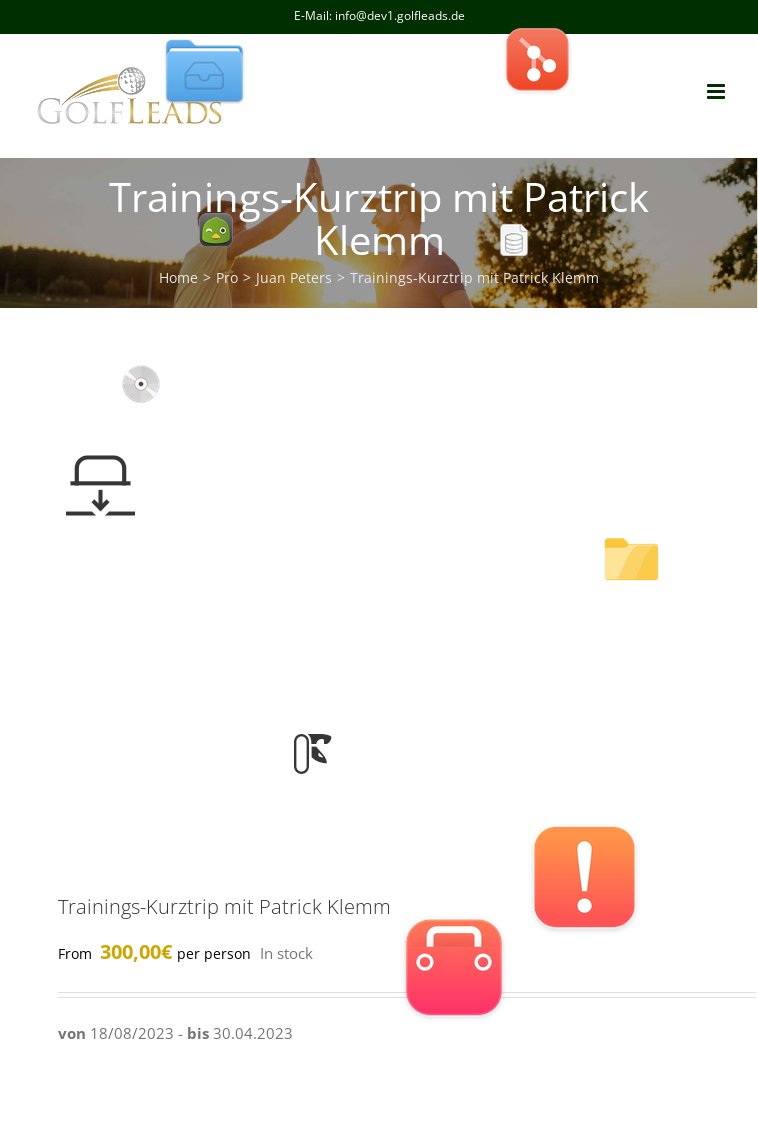  I want to click on configure git version control settings, so click(537, 60).